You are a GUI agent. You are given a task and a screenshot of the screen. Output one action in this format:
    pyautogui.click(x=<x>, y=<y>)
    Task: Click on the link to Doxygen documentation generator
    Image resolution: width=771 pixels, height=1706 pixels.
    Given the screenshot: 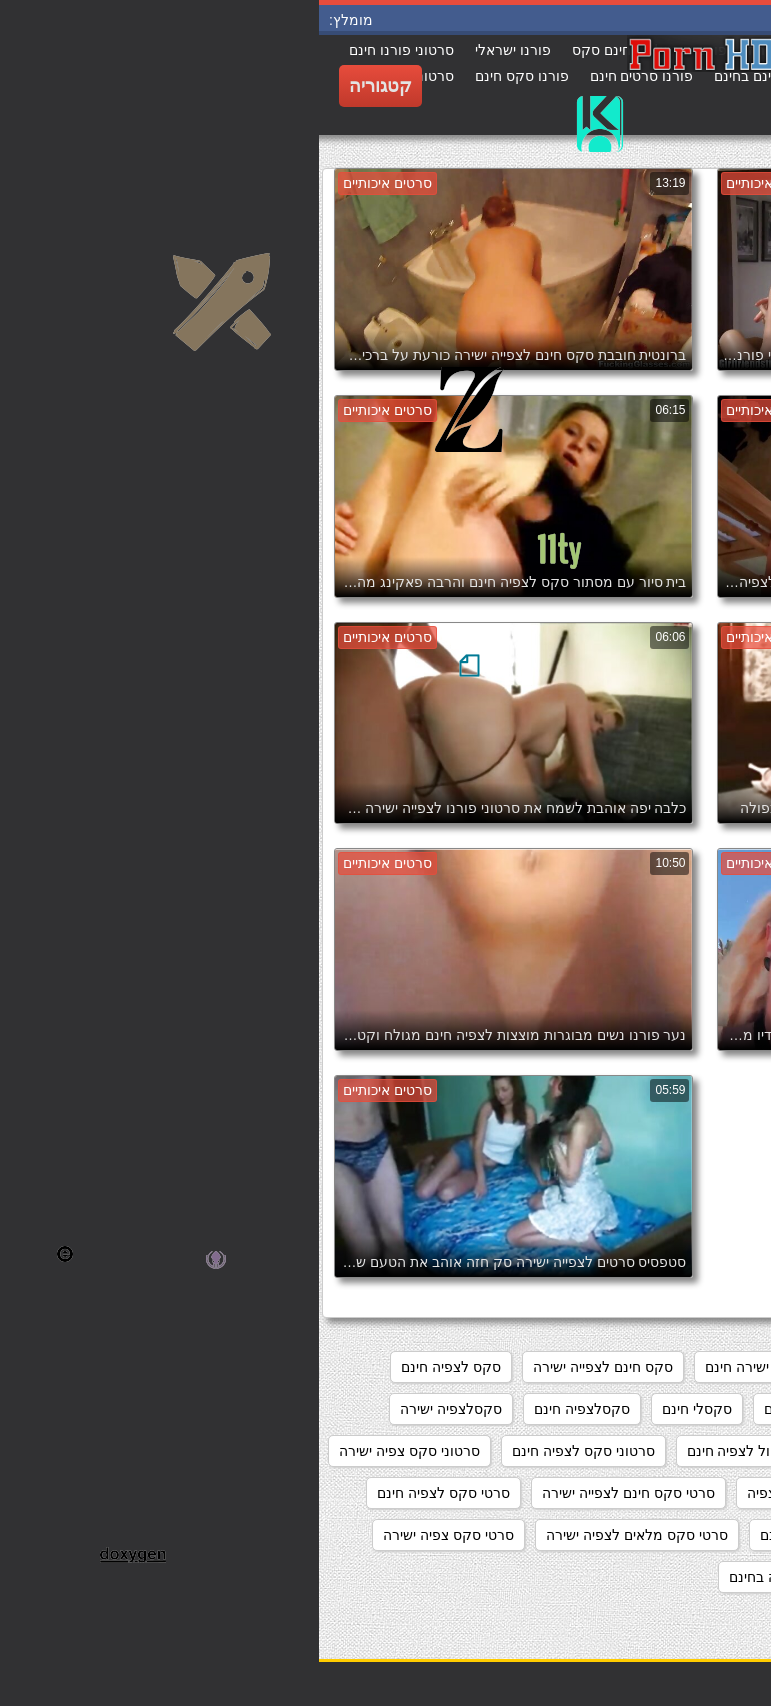 What is the action you would take?
    pyautogui.click(x=133, y=1555)
    